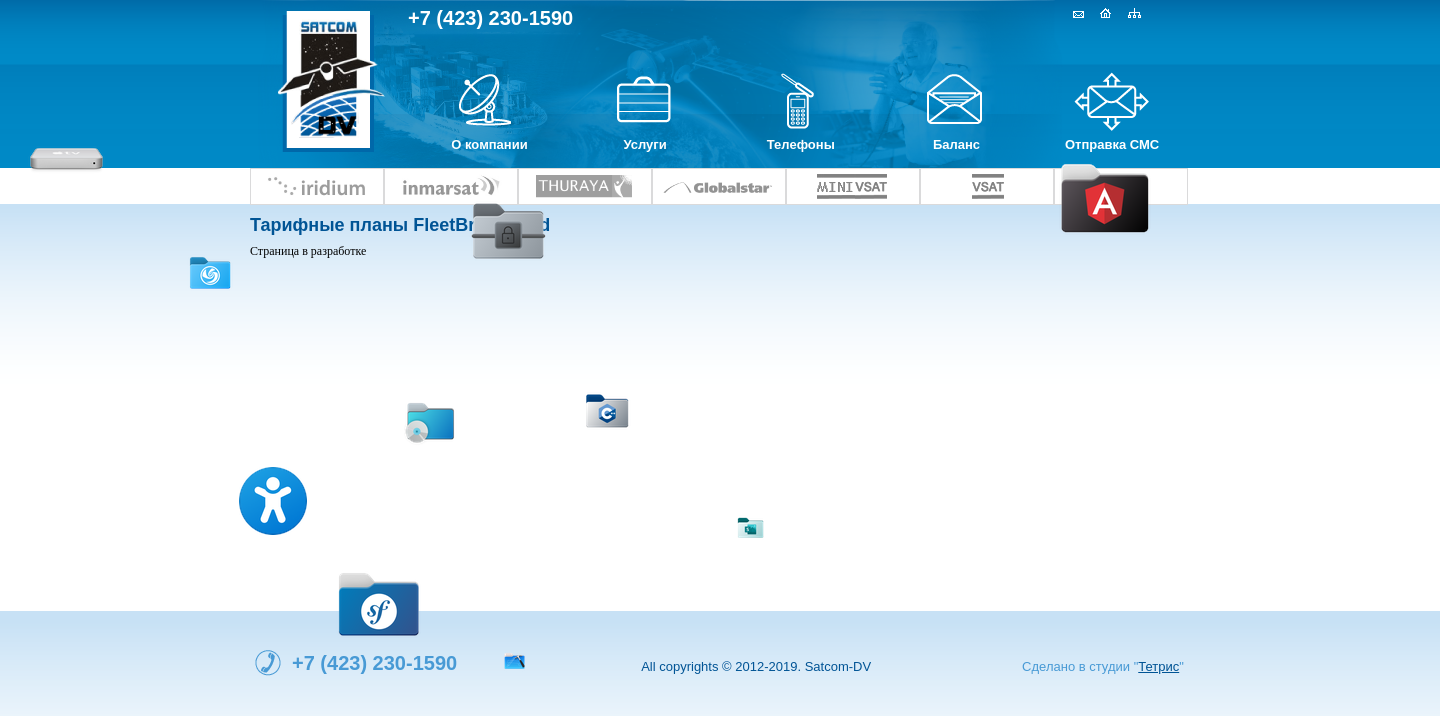  Describe the element at coordinates (210, 274) in the screenshot. I see `open deepin OS system folder` at that location.